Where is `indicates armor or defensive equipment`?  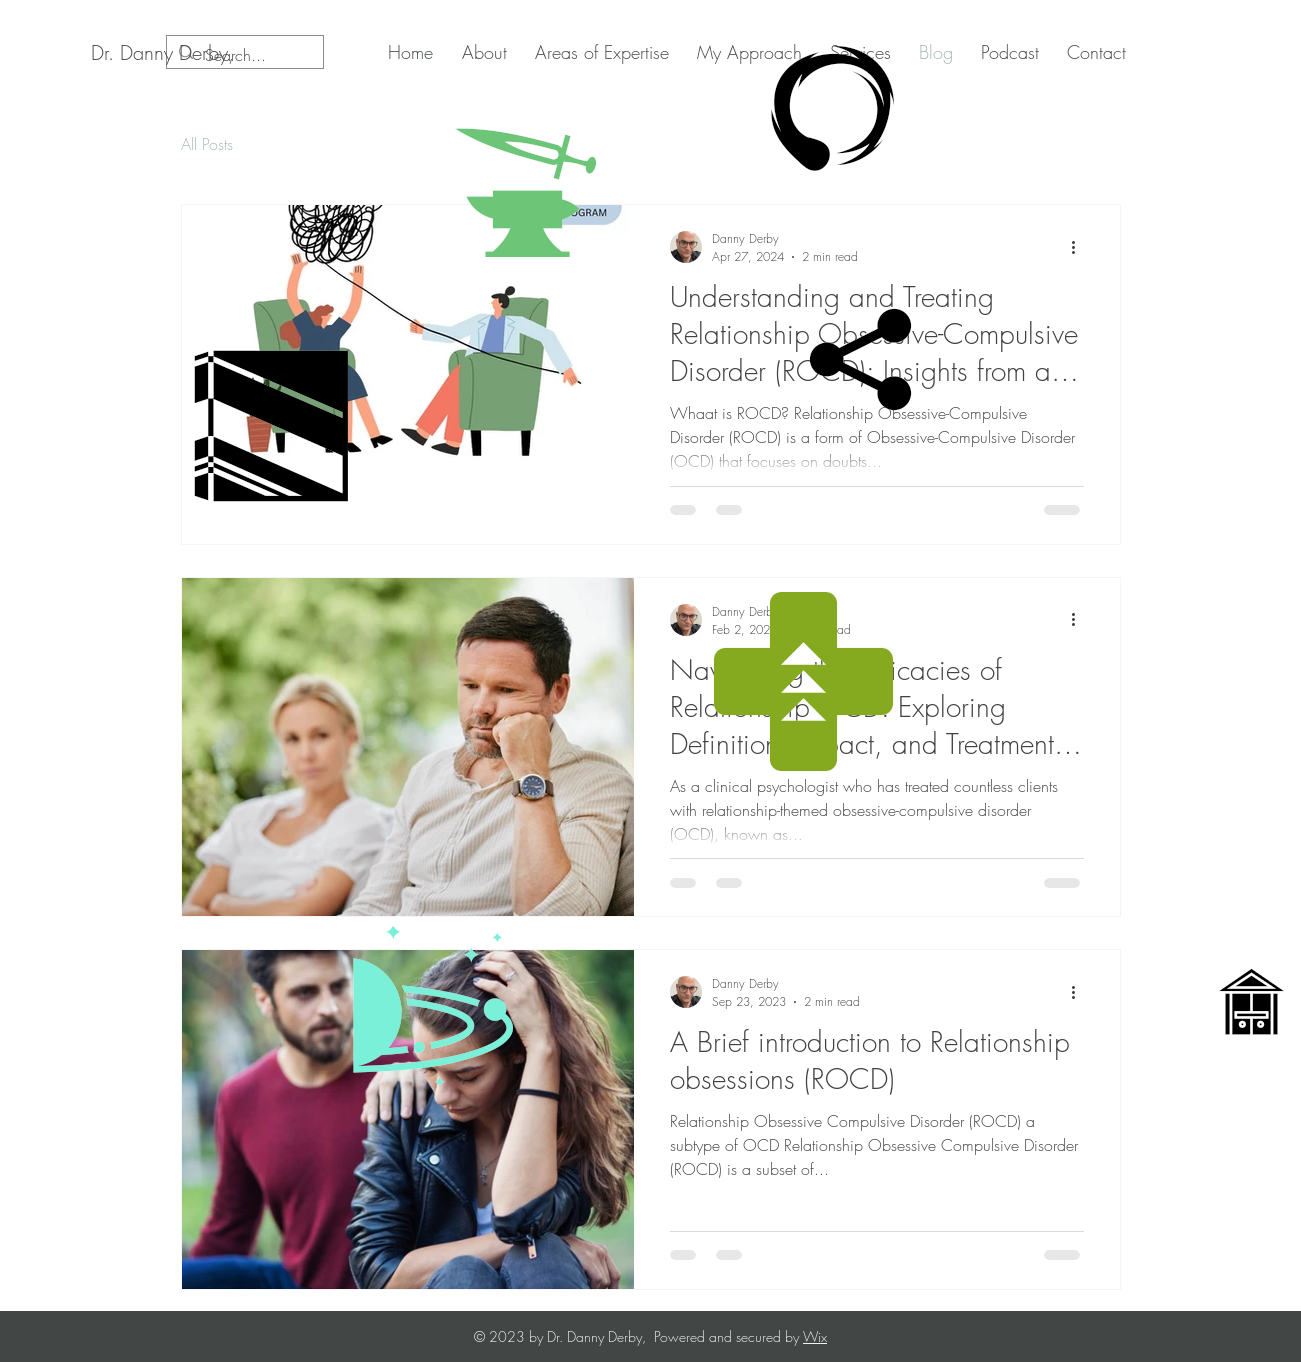
indicates armor or defensive equipment is located at coordinates (270, 426).